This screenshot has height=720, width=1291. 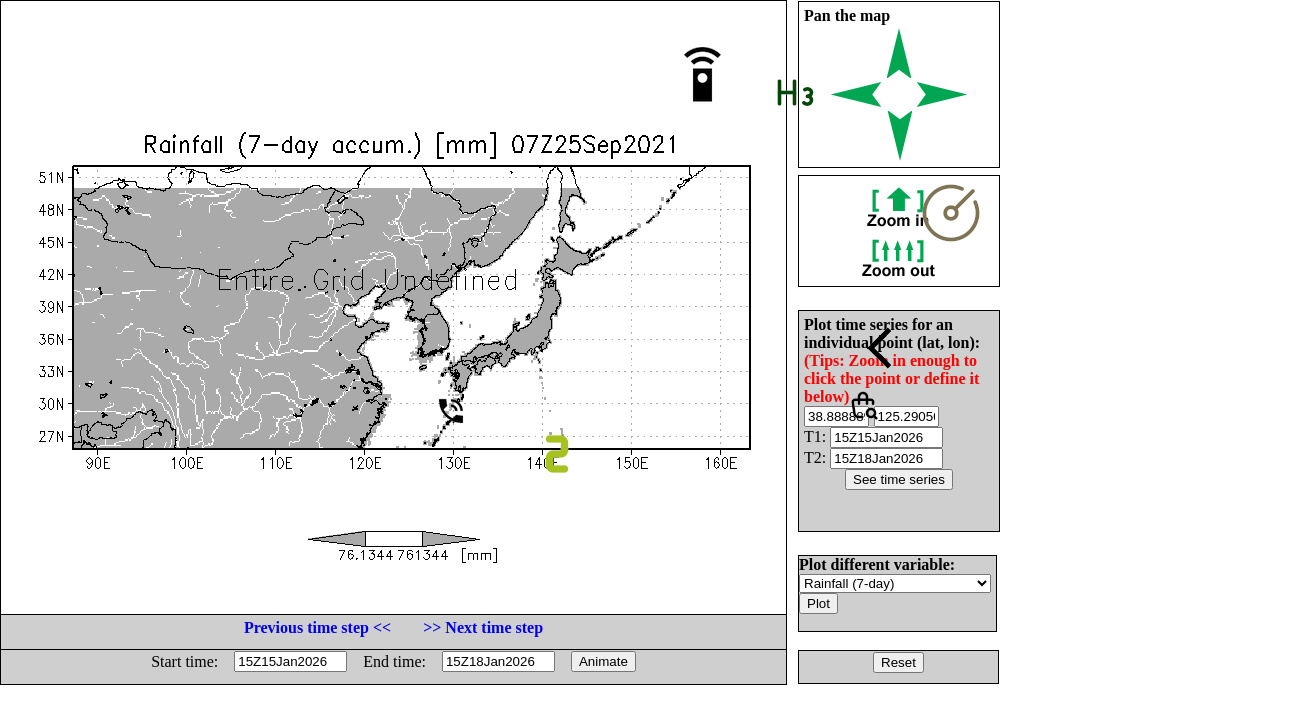 I want to click on format text as heading level 3, so click(x=794, y=92).